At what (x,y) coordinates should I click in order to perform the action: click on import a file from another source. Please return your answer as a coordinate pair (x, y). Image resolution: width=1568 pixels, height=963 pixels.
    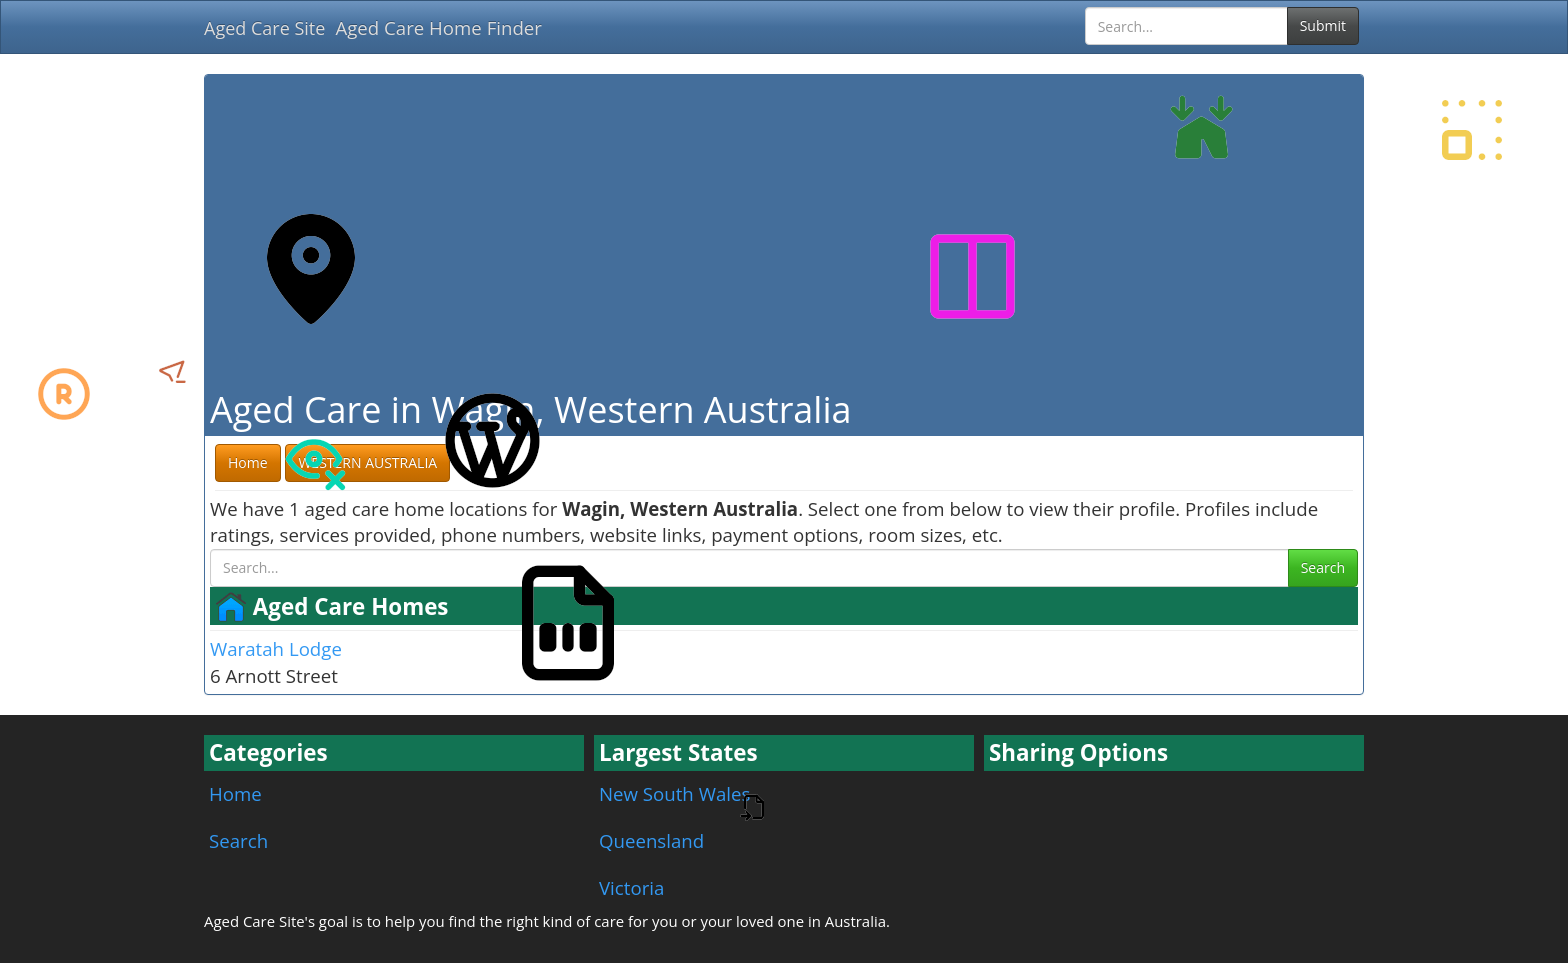
    Looking at the image, I should click on (754, 807).